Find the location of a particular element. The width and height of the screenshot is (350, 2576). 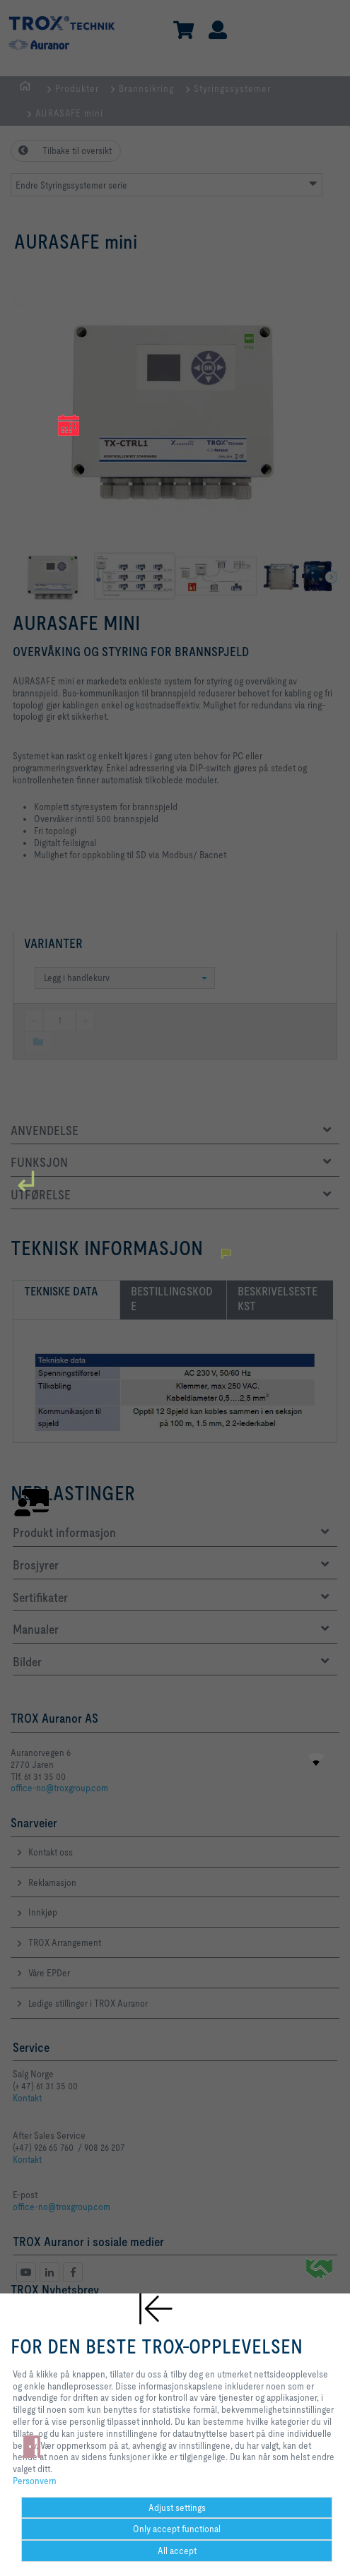

go back to the beginning is located at coordinates (155, 2308).